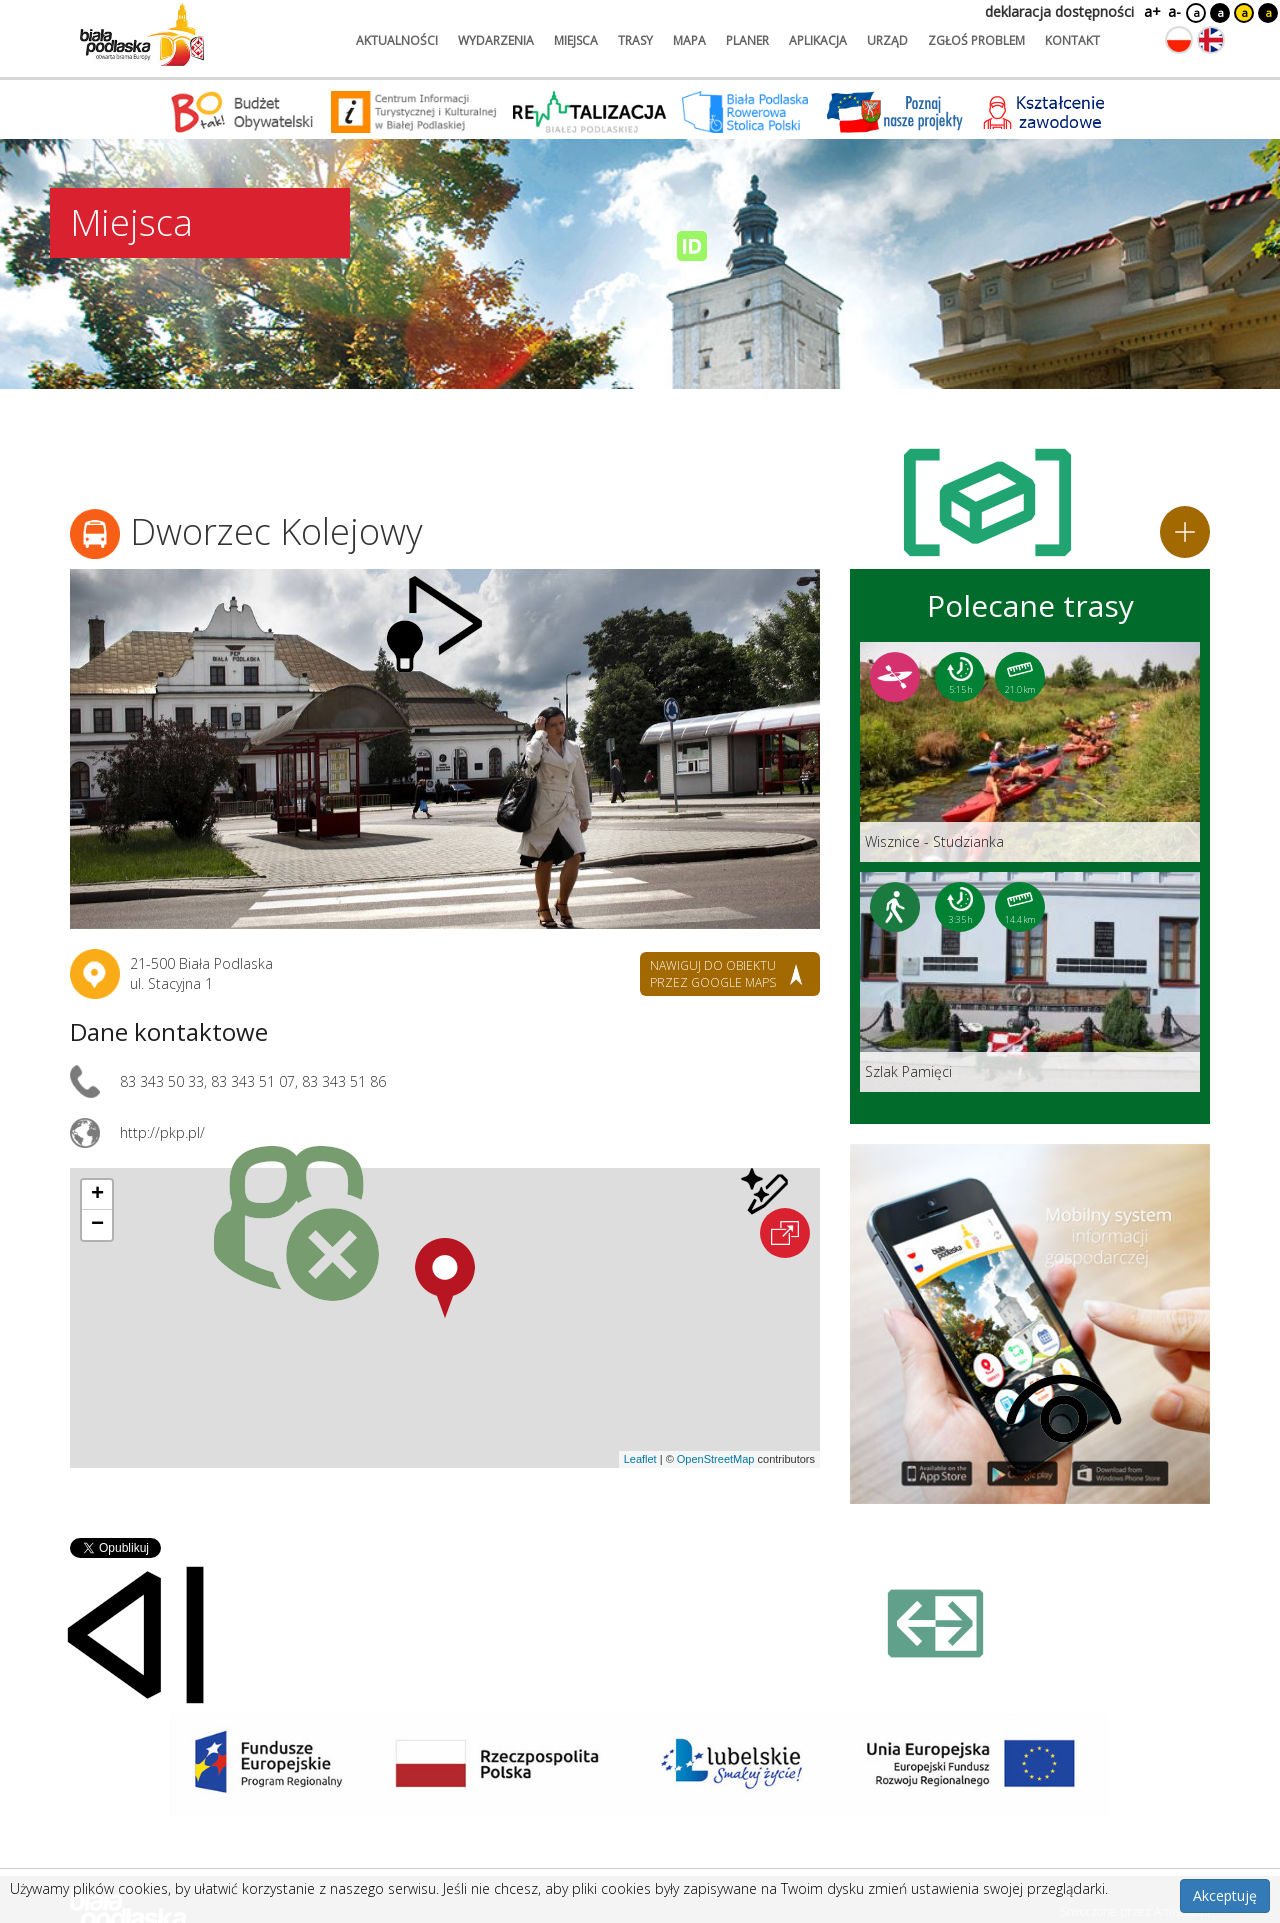 This screenshot has width=1280, height=1923. I want to click on github copilot connection error, so click(296, 1218).